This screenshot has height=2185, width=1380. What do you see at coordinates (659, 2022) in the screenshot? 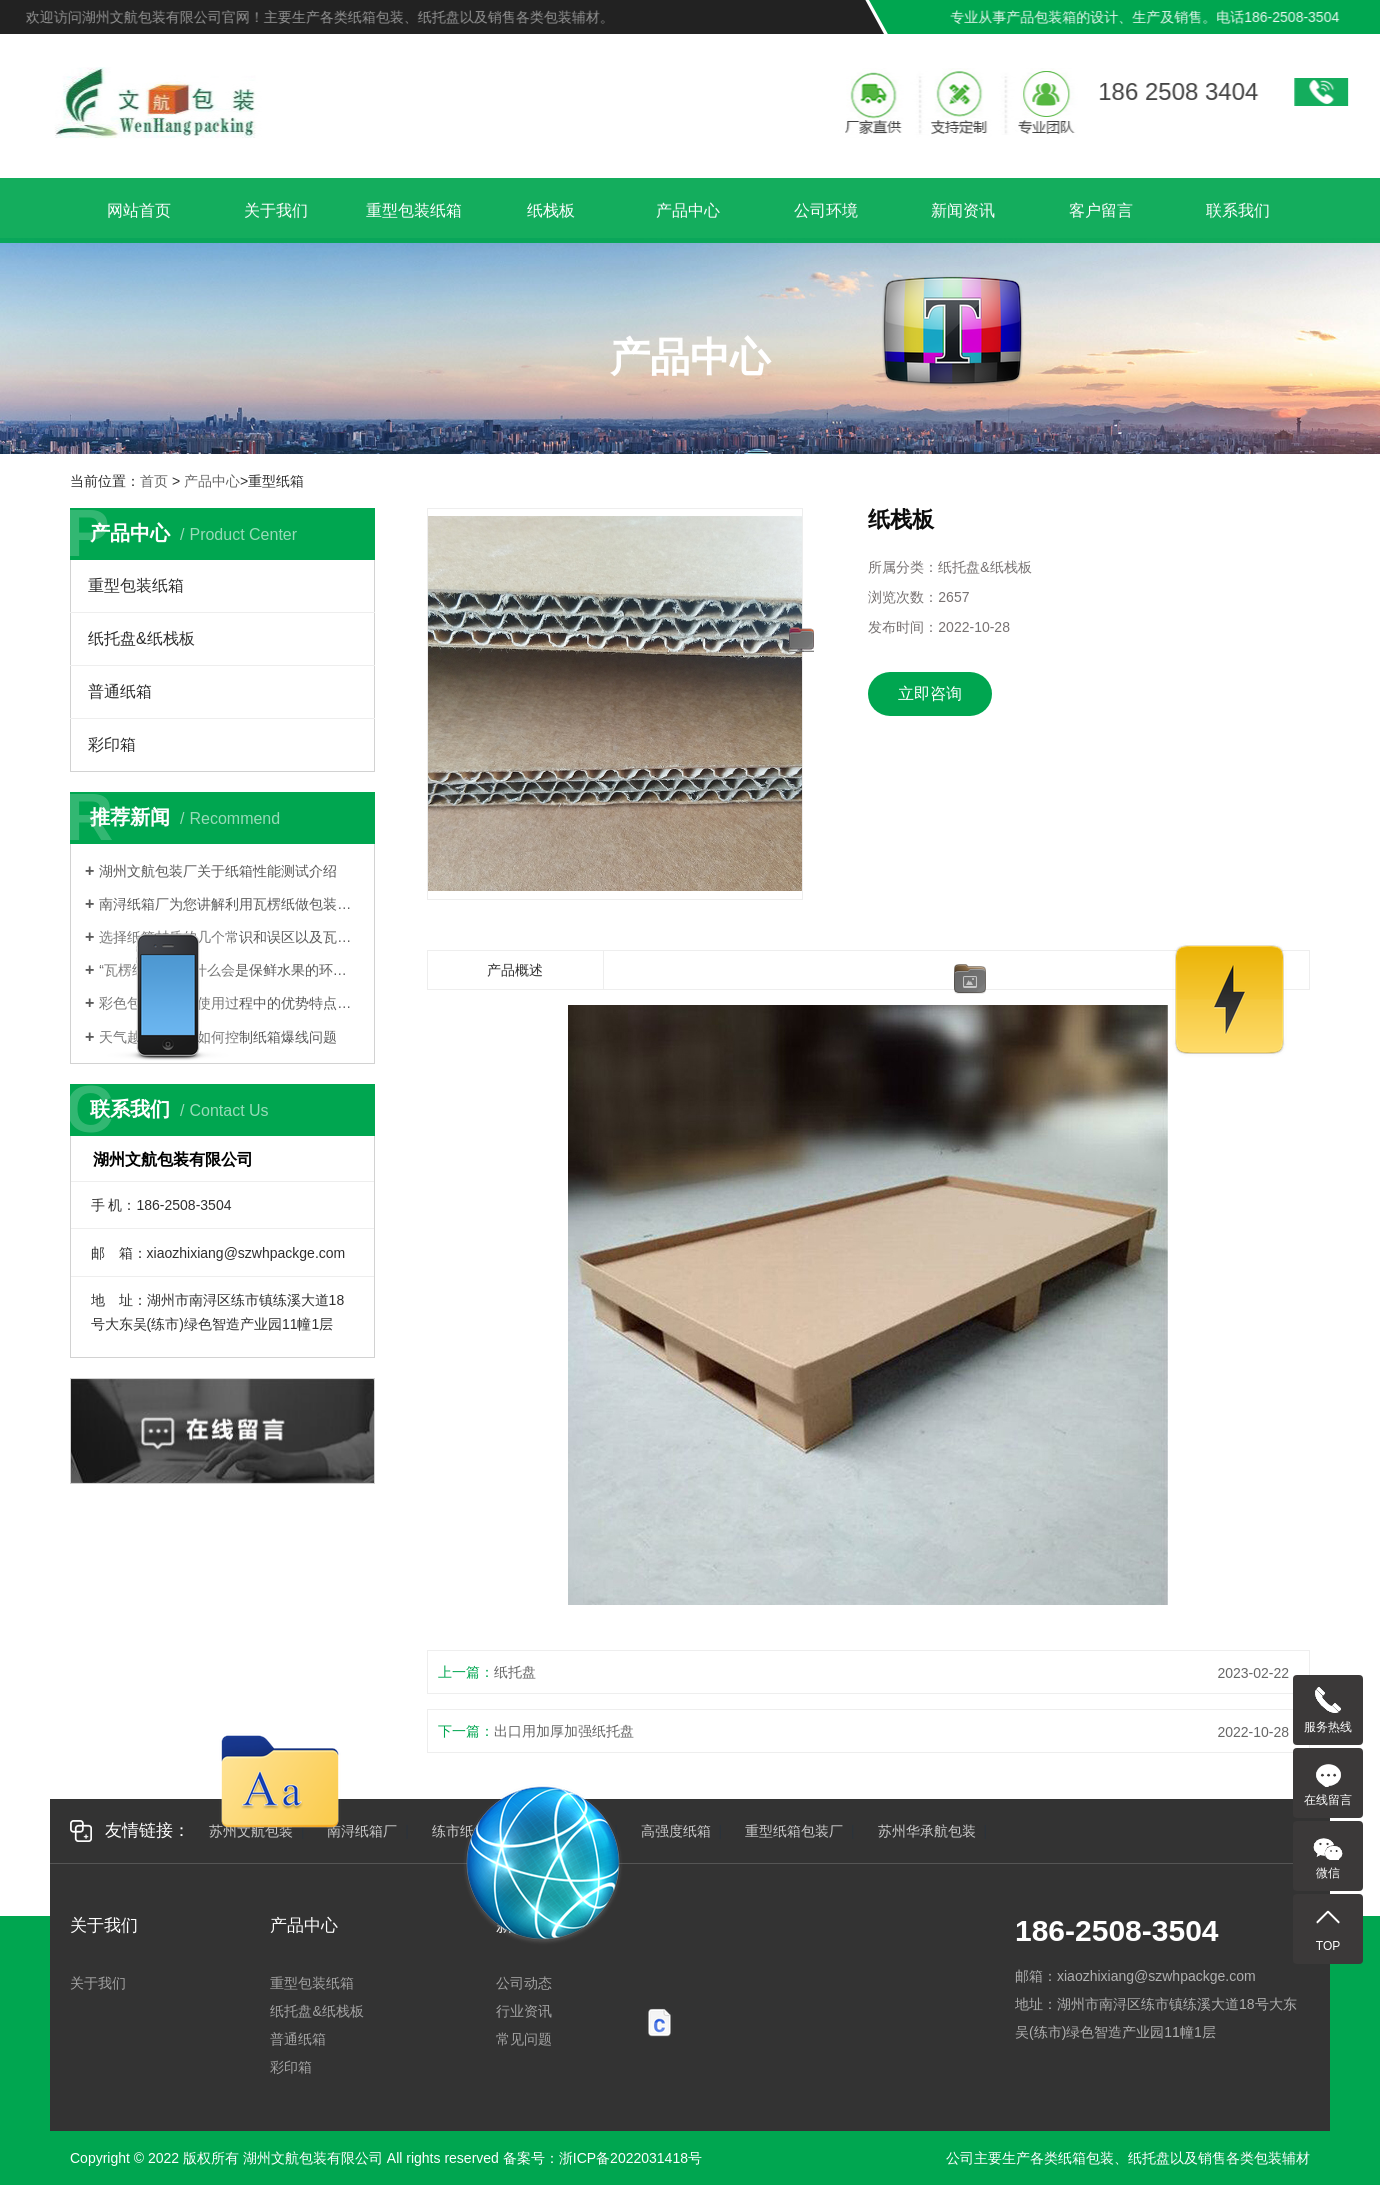
I see `a C programming language source file` at bounding box center [659, 2022].